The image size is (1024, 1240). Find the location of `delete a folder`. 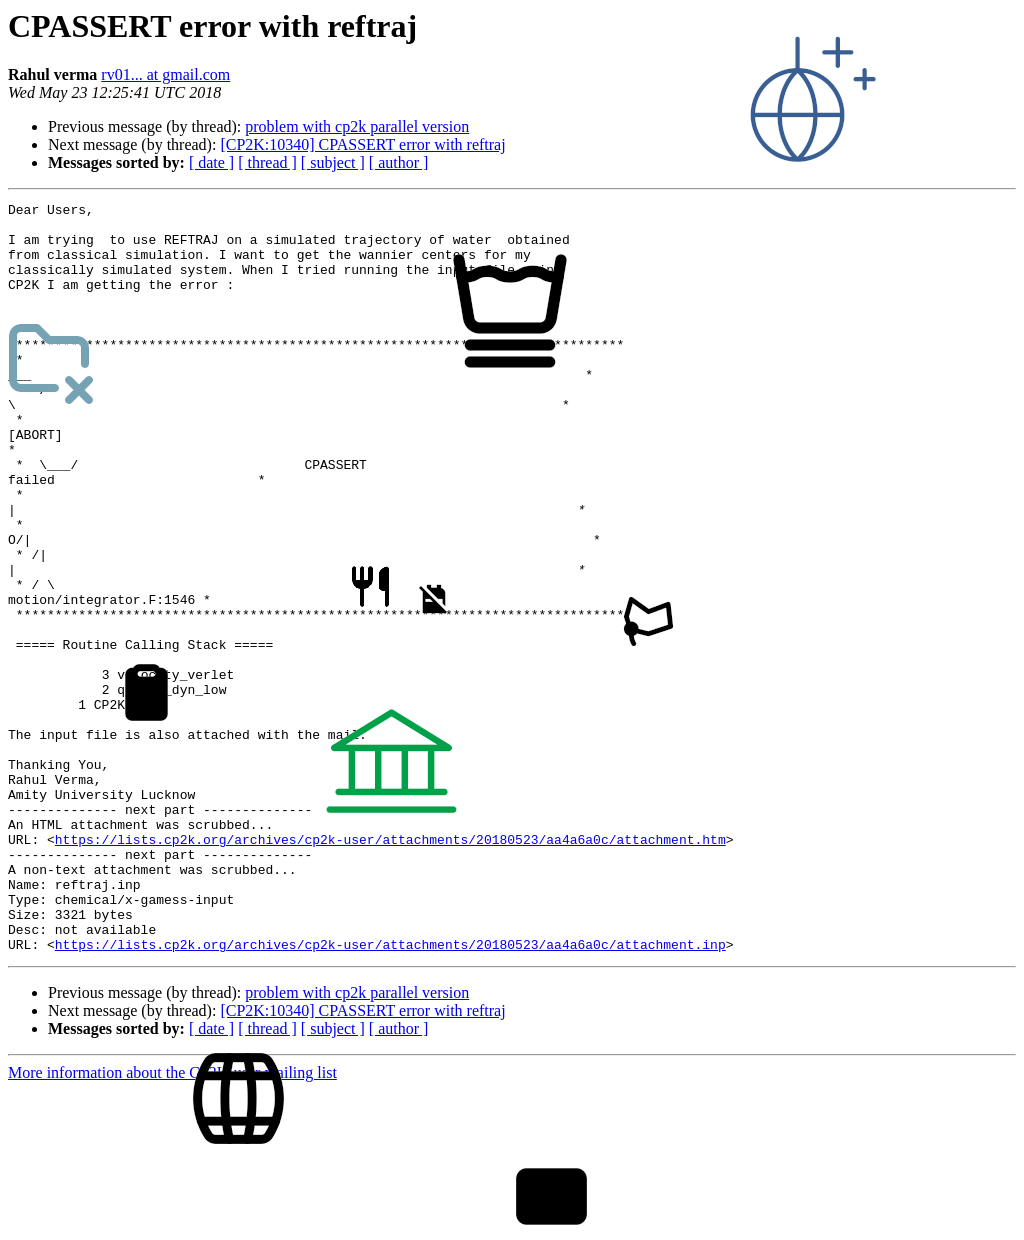

delete a folder is located at coordinates (49, 360).